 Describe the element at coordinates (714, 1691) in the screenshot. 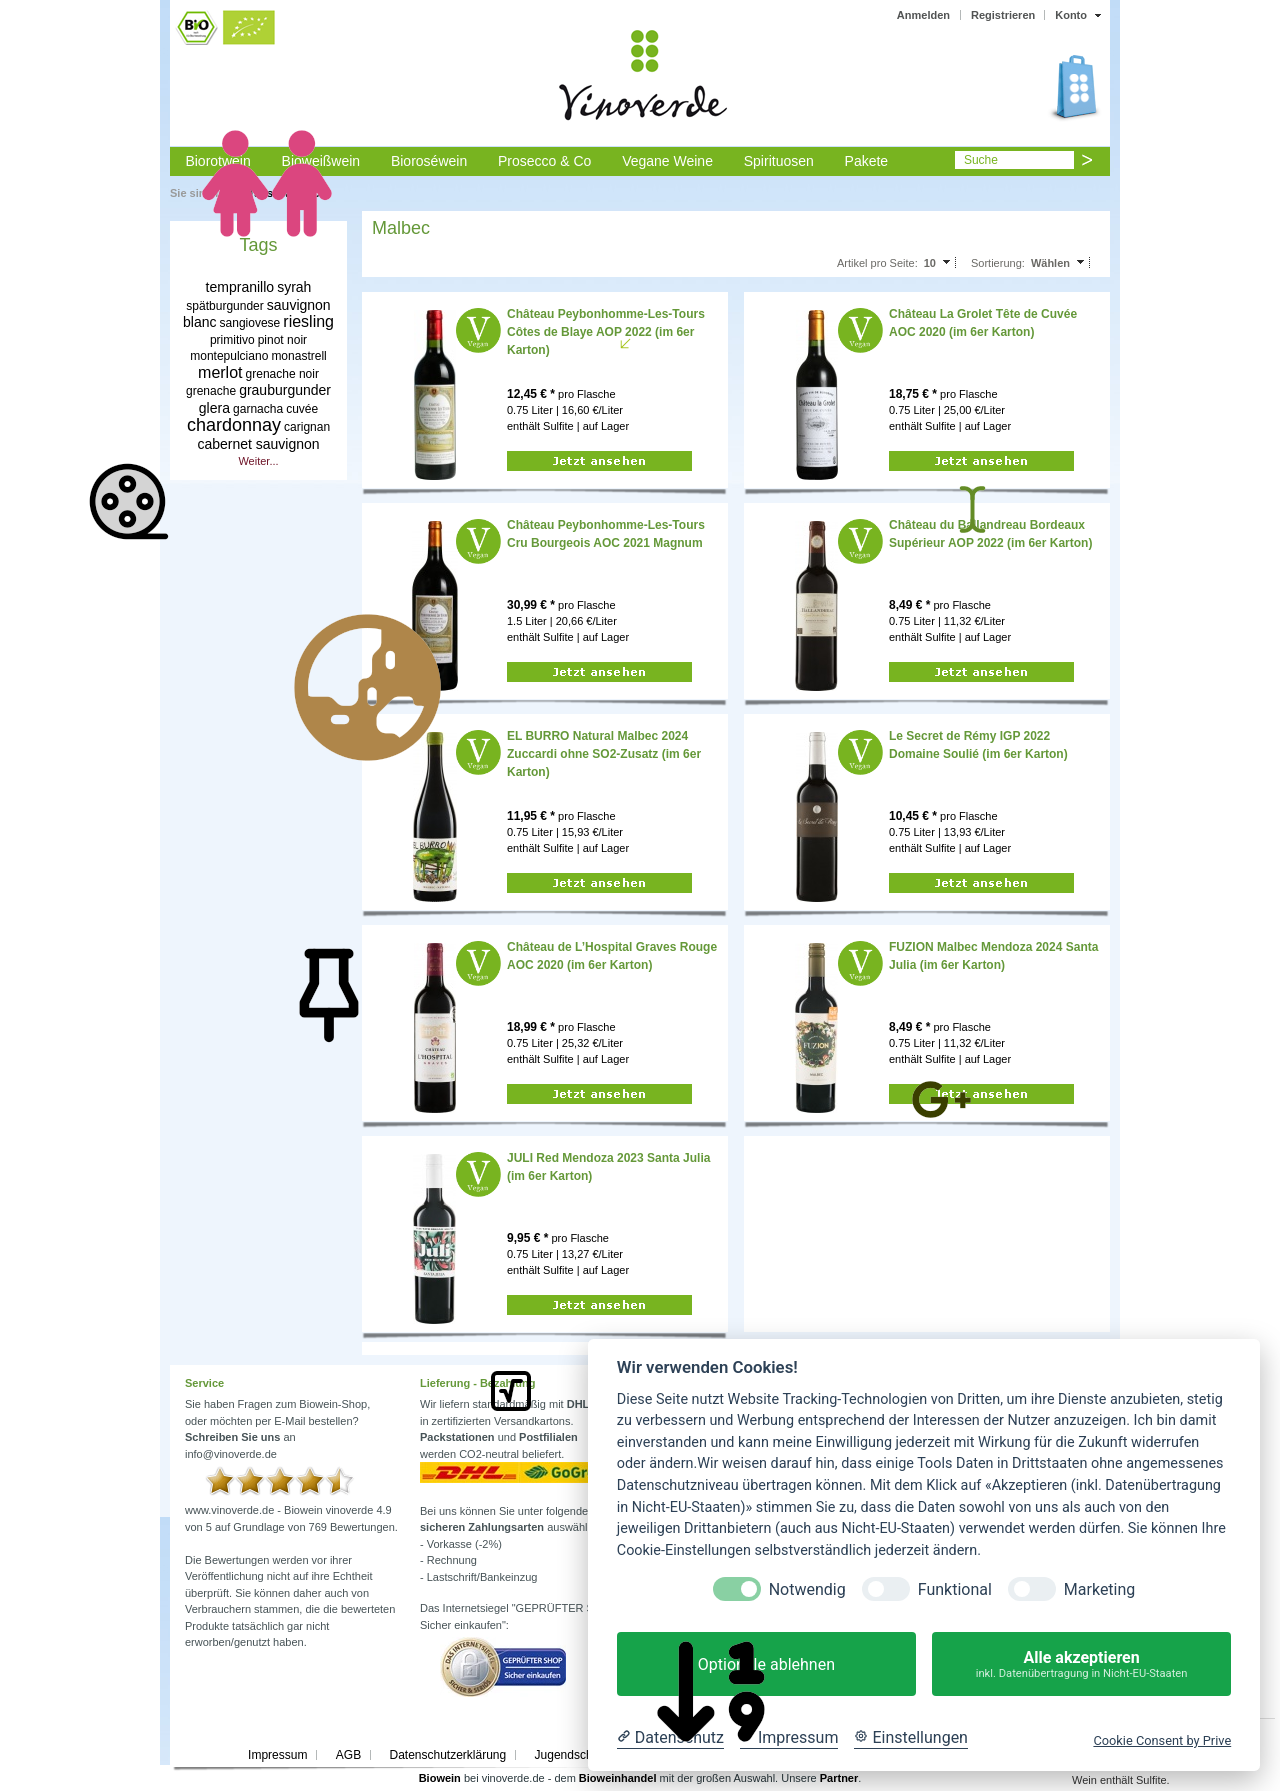

I see `sort numbers in ascending order` at that location.